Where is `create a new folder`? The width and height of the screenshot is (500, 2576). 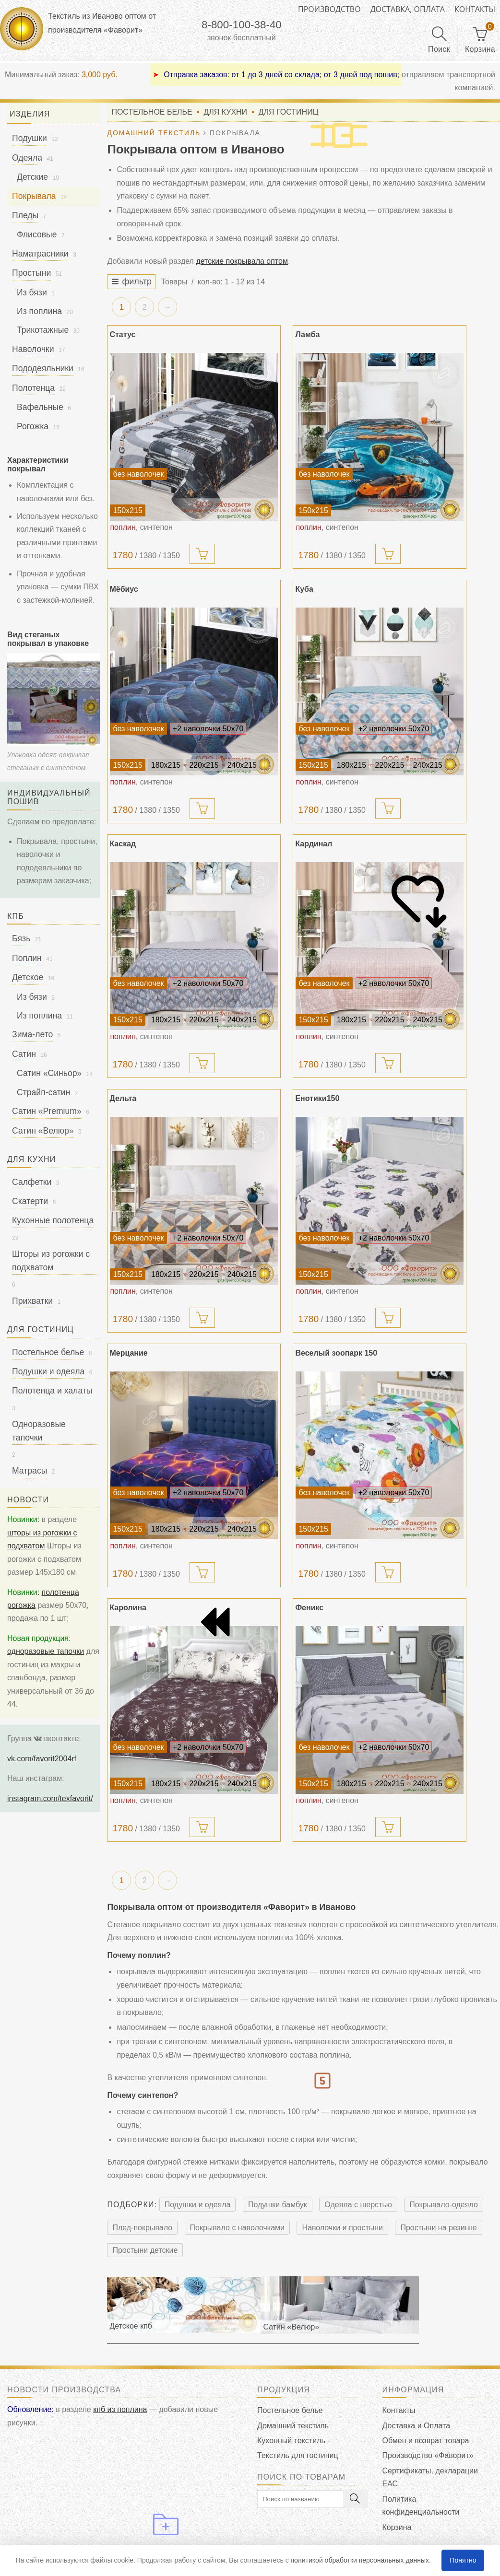 create a new folder is located at coordinates (166, 2524).